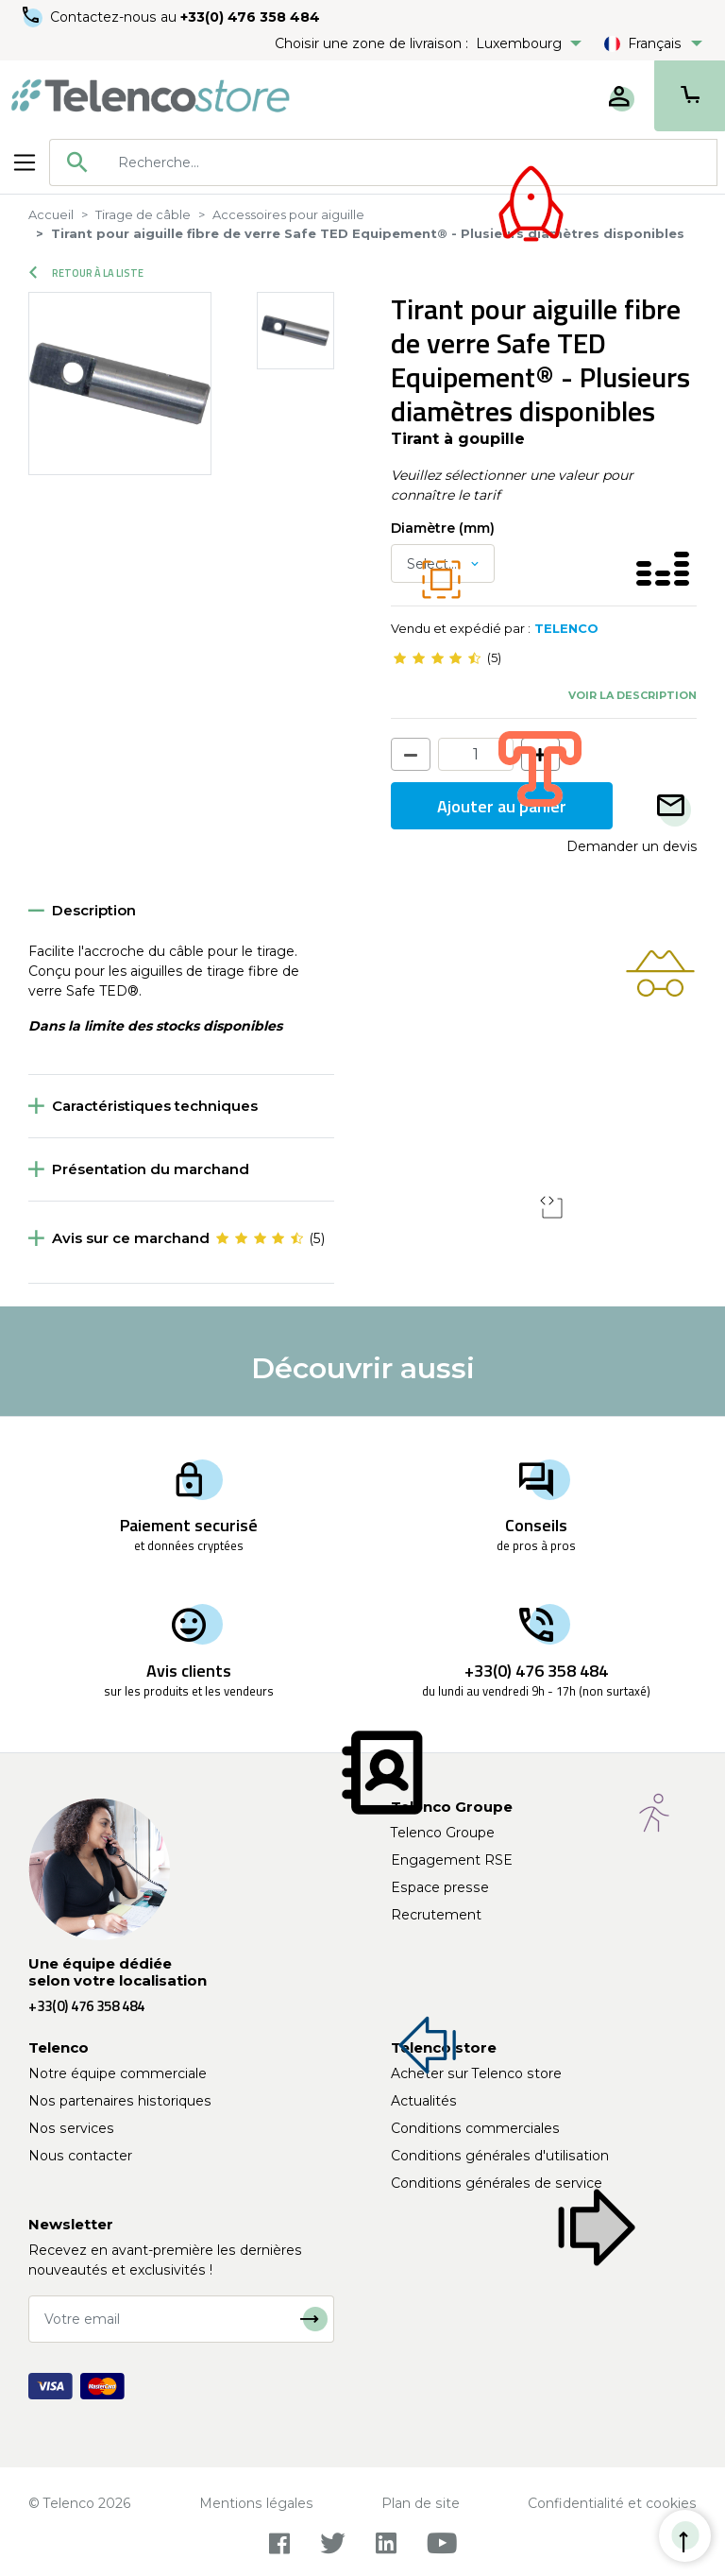  I want to click on enable incognito or private browsing mode, so click(660, 973).